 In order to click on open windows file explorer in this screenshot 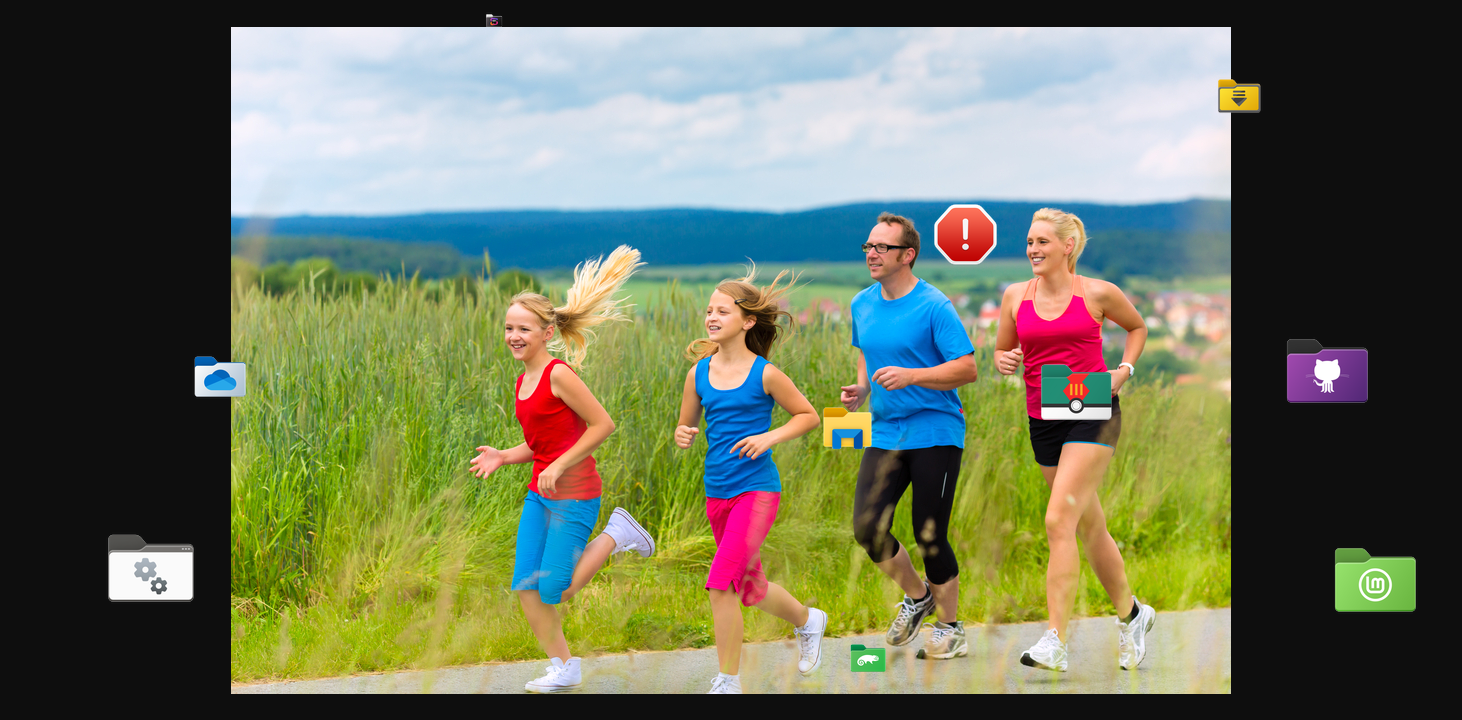, I will do `click(847, 427)`.